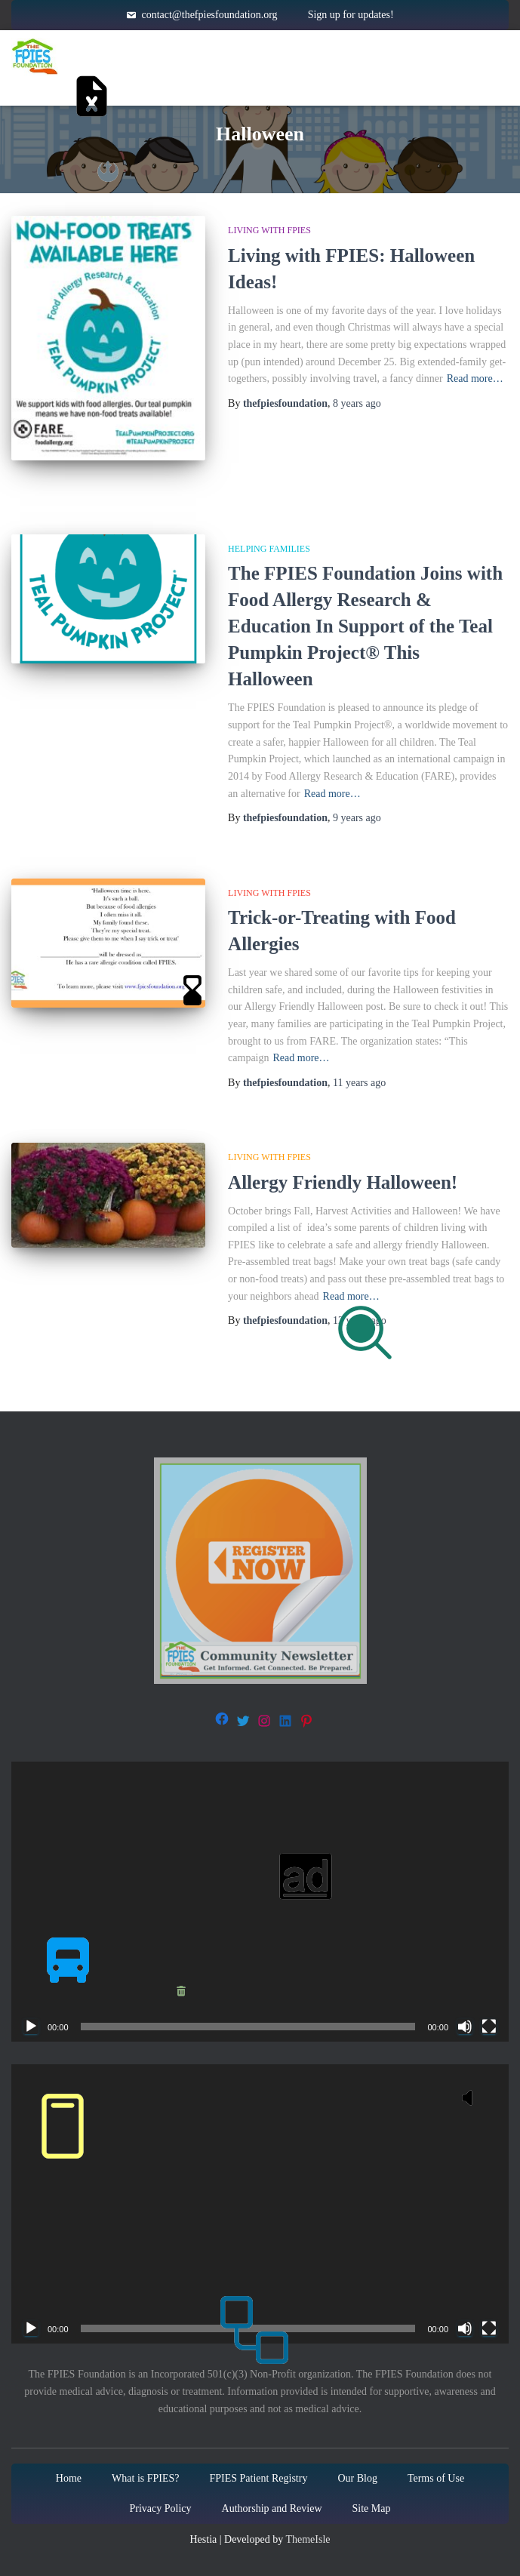  Describe the element at coordinates (306, 1876) in the screenshot. I see `Adversal advertising platform logo` at that location.